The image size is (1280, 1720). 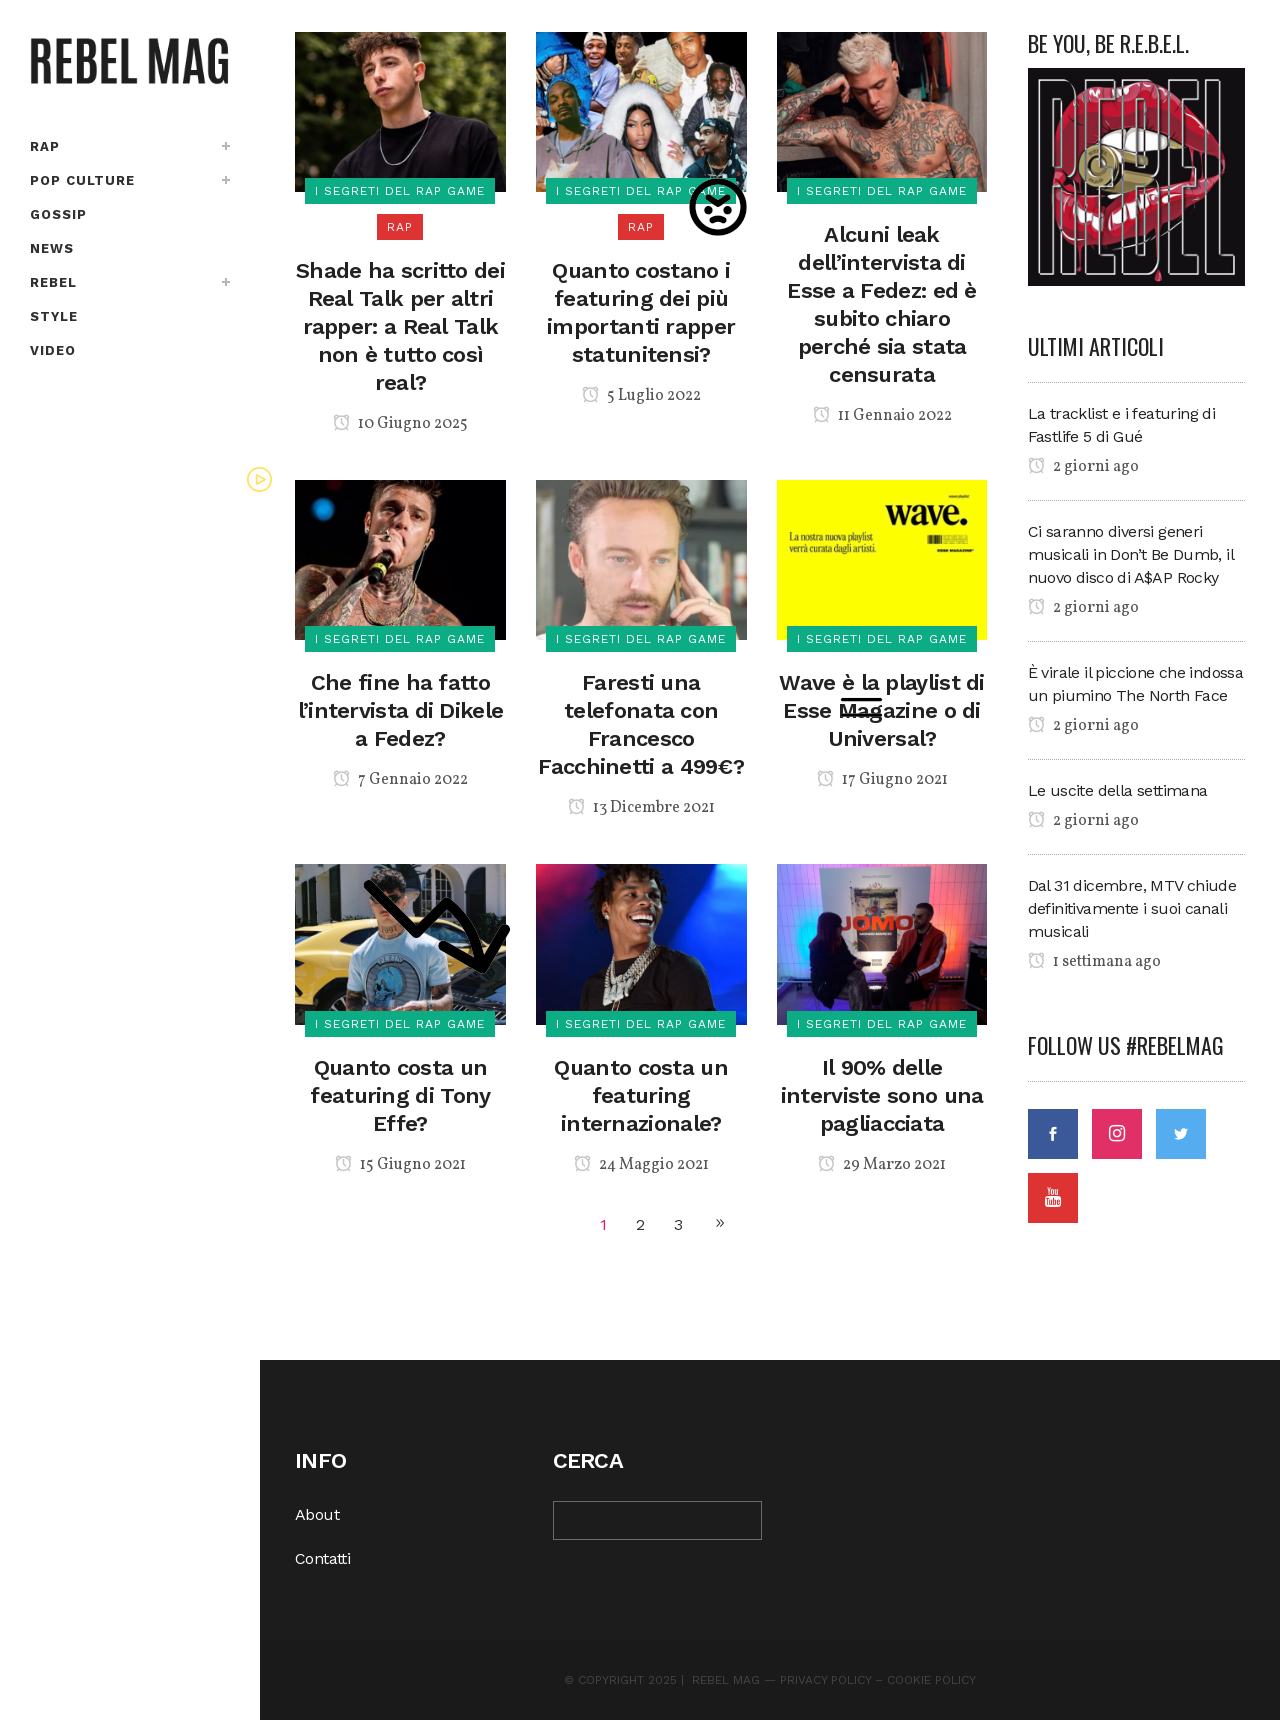 What do you see at coordinates (259, 479) in the screenshot?
I see `play media or video content` at bounding box center [259, 479].